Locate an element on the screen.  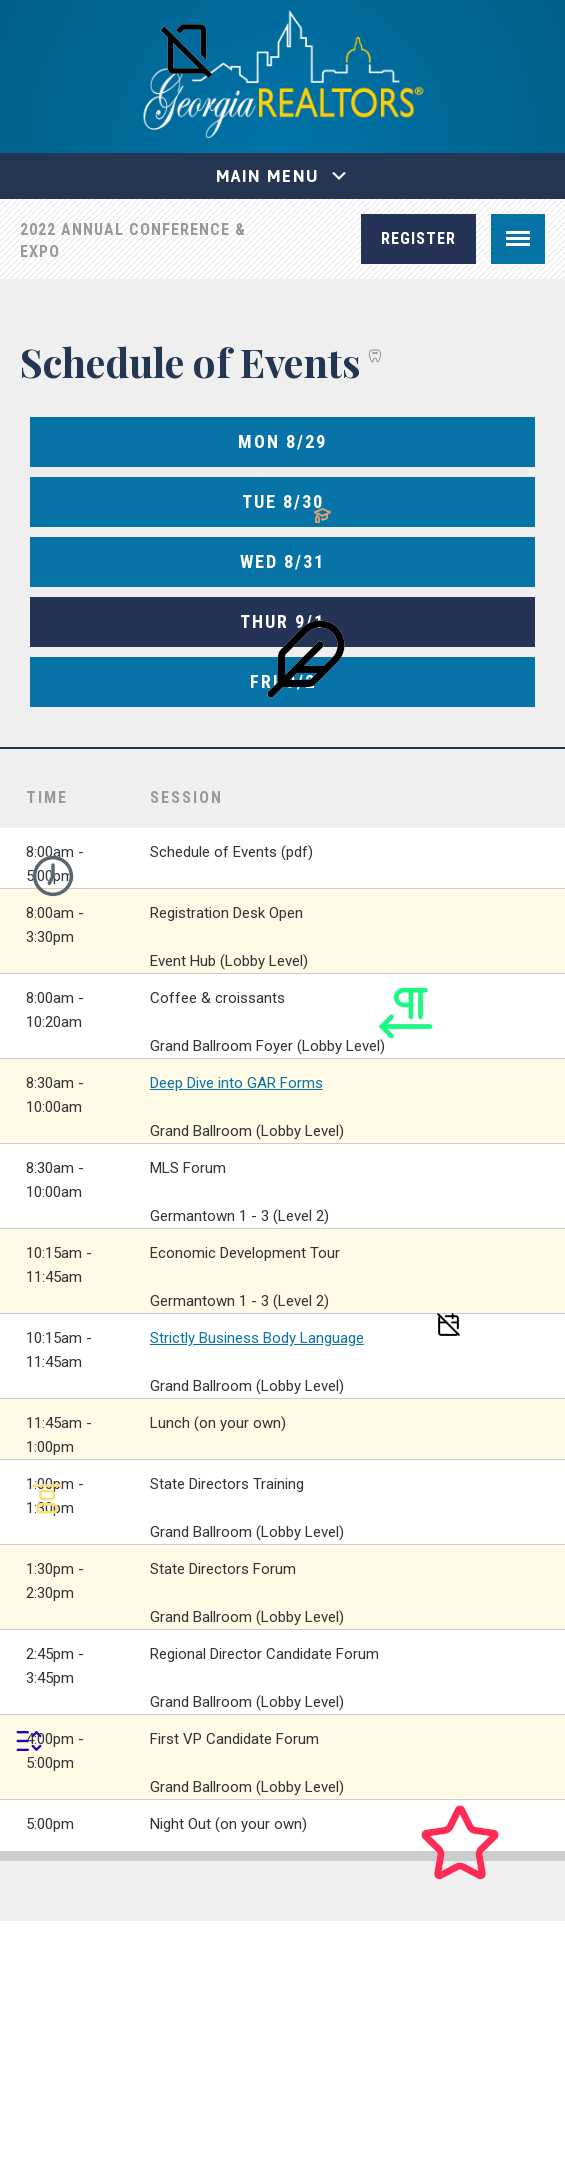
compose a new message or post is located at coordinates (306, 659).